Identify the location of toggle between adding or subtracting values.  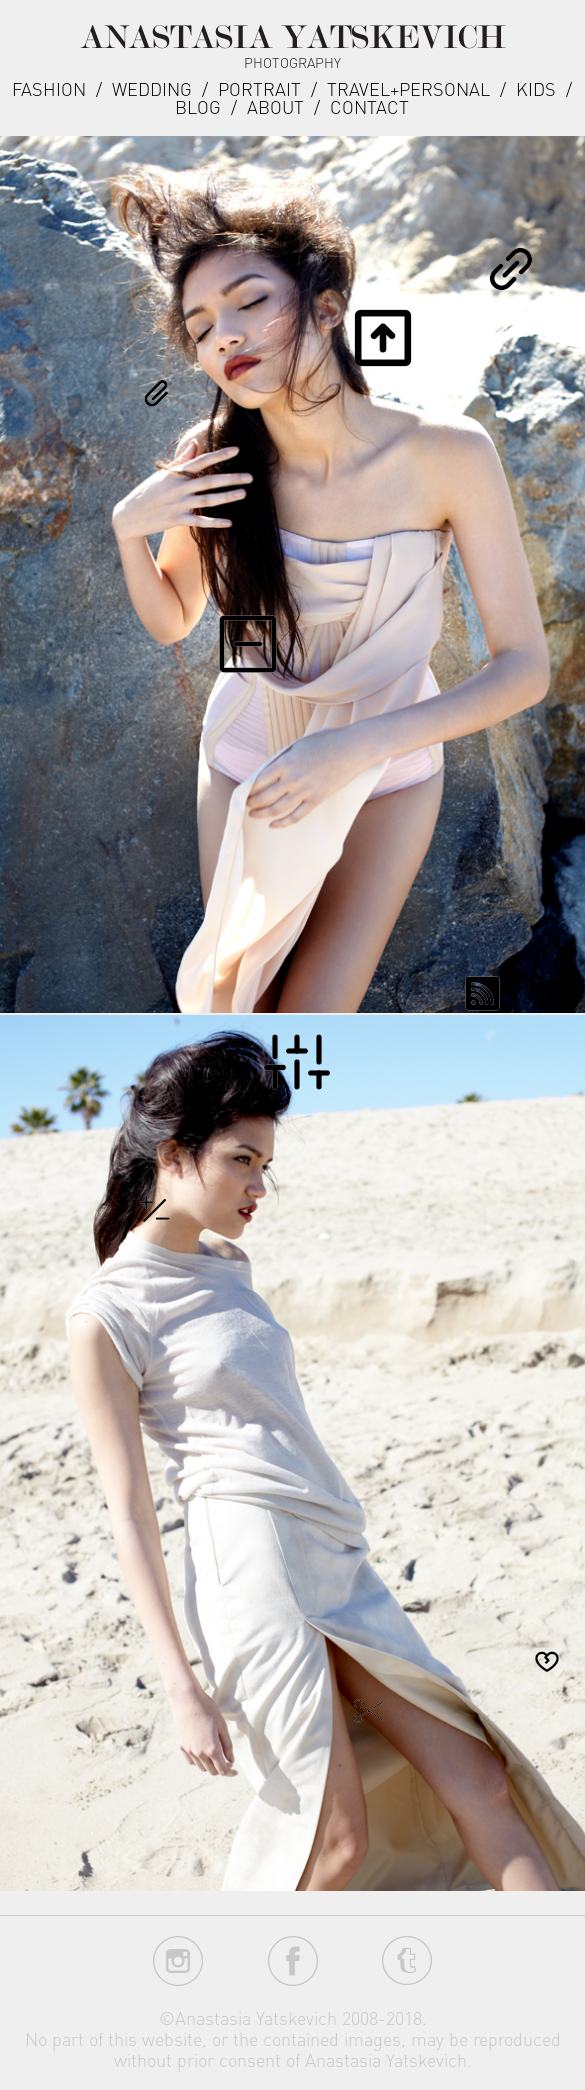
(154, 1210).